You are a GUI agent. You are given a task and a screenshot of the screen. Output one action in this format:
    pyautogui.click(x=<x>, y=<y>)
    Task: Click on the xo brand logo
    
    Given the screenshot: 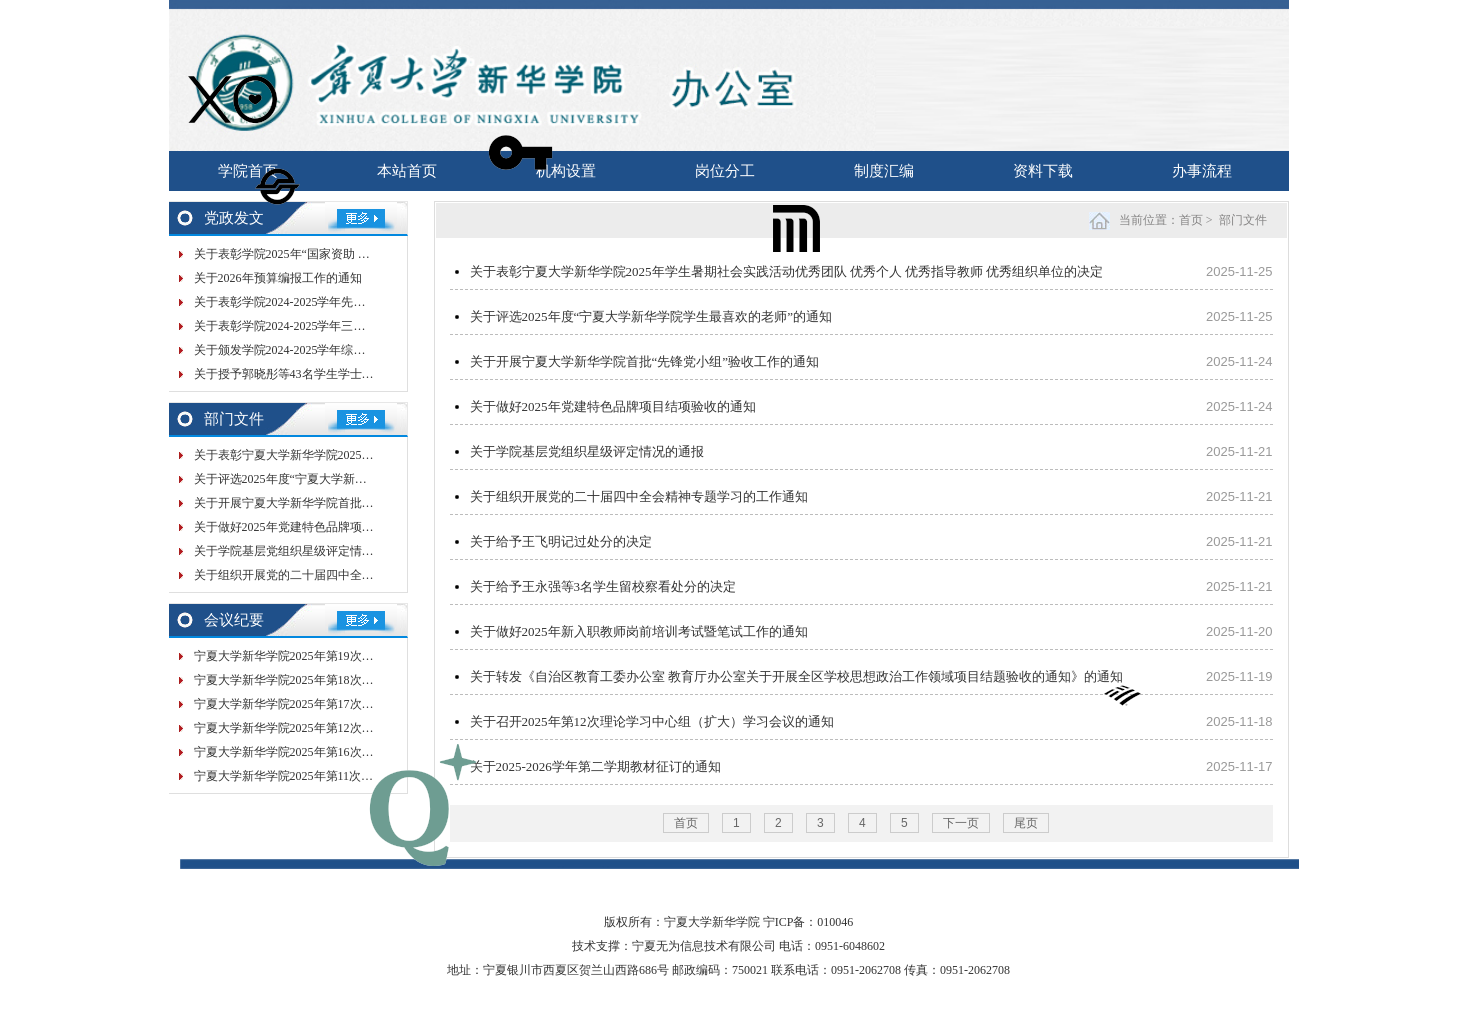 What is the action you would take?
    pyautogui.click(x=232, y=99)
    